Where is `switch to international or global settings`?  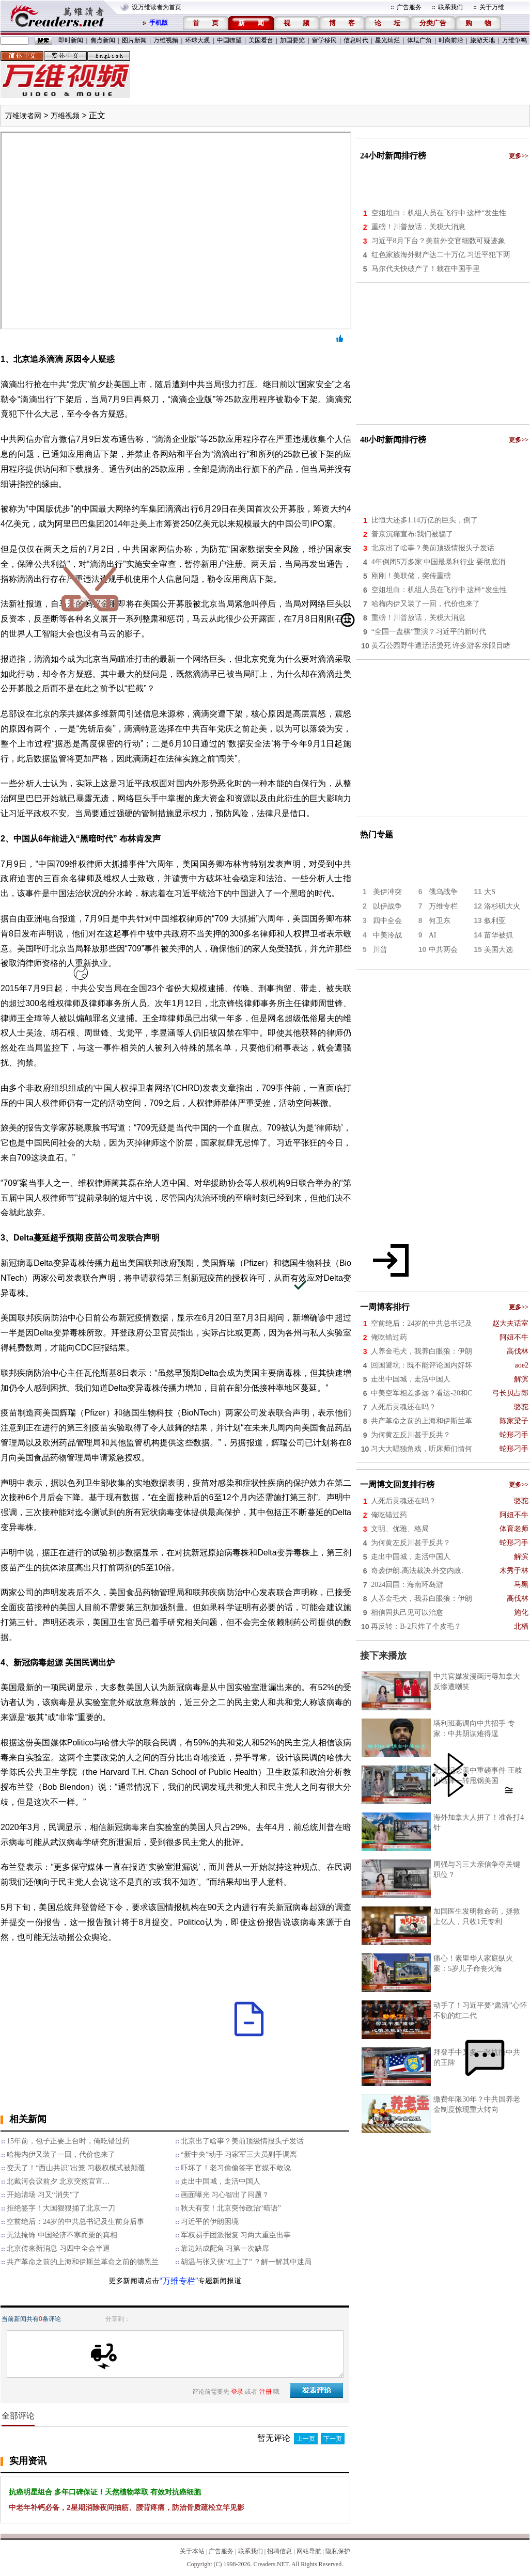 switch to international or global settings is located at coordinates (81, 973).